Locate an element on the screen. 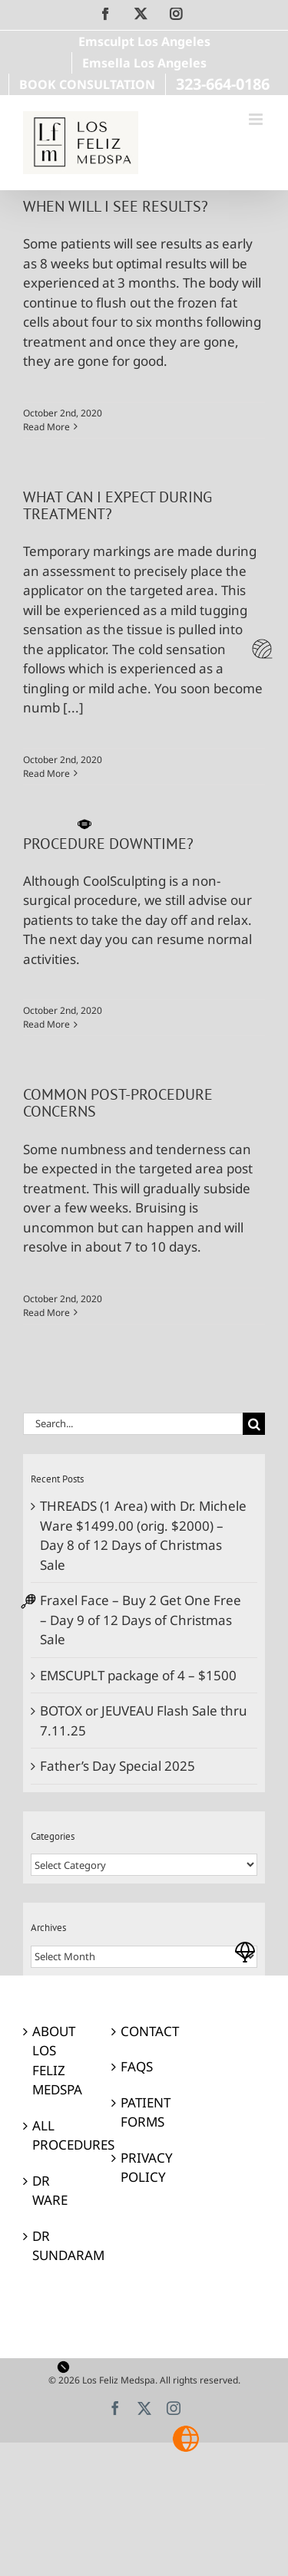  switch to global or worldwide view is located at coordinates (186, 2439).